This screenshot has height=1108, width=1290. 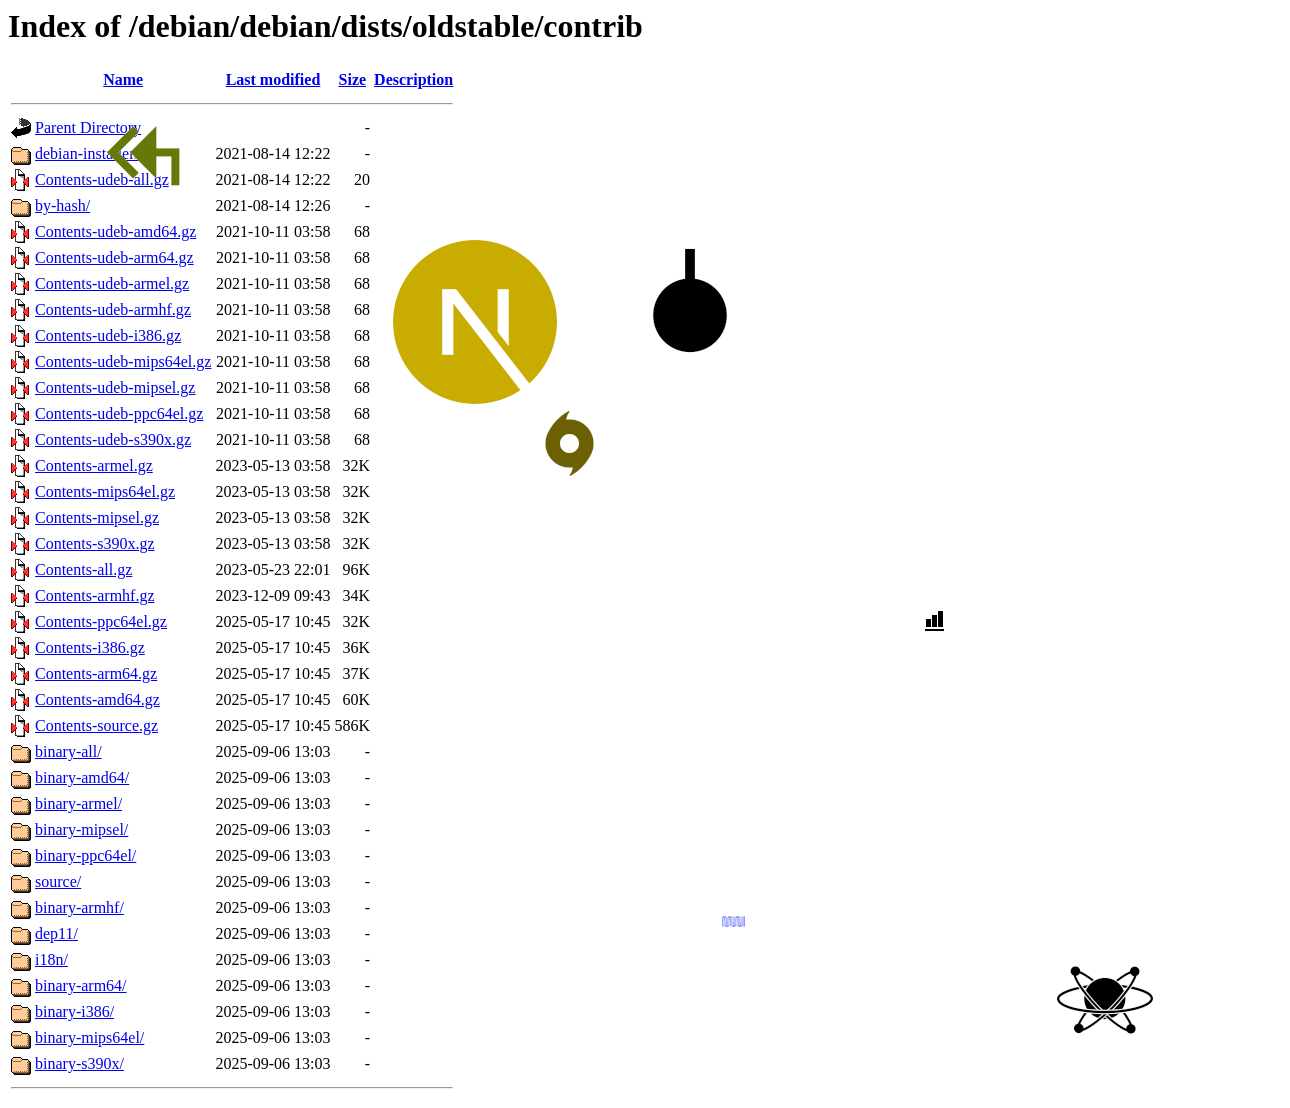 I want to click on Next.js framework logo, so click(x=475, y=322).